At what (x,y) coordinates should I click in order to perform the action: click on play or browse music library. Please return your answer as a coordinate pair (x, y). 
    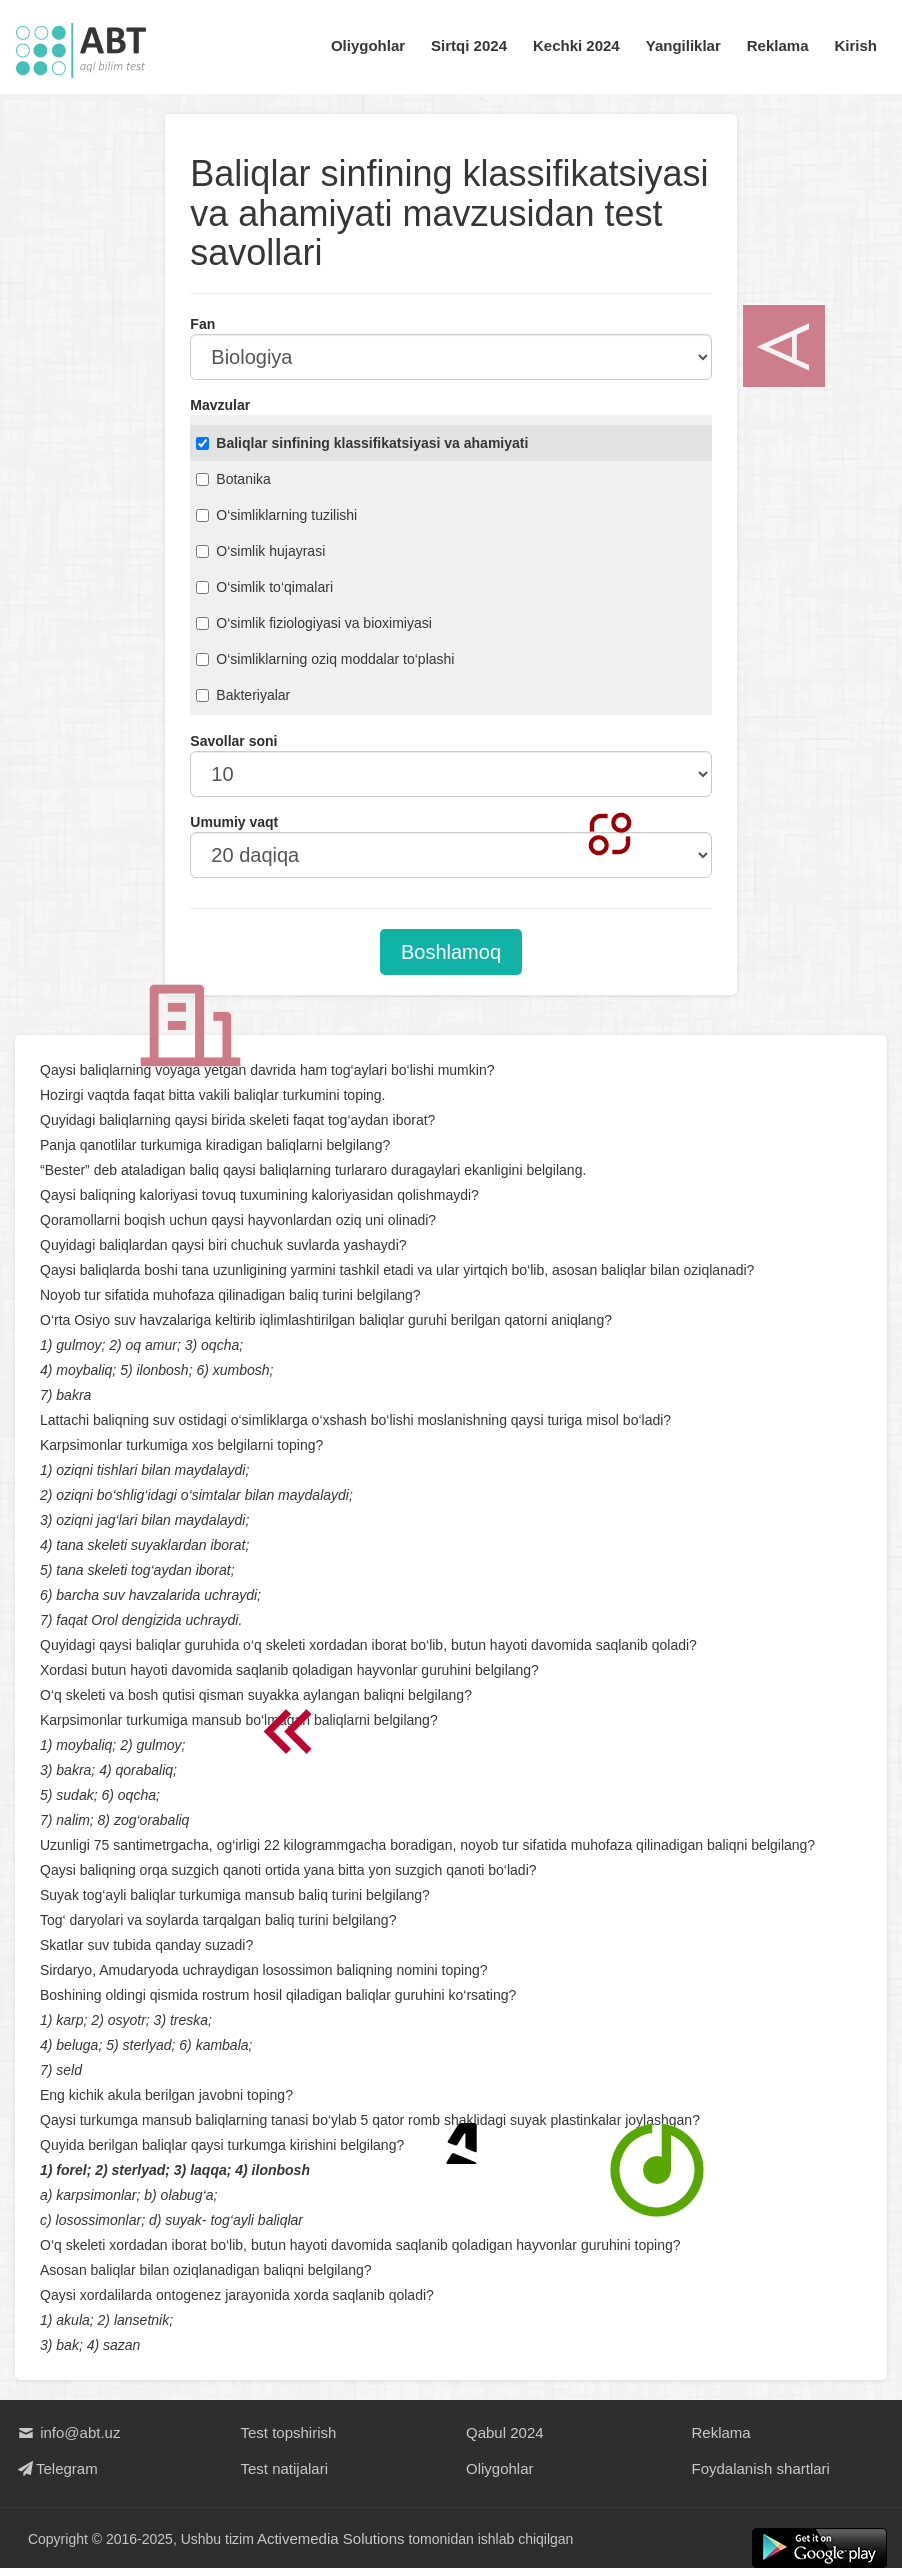
    Looking at the image, I should click on (657, 2170).